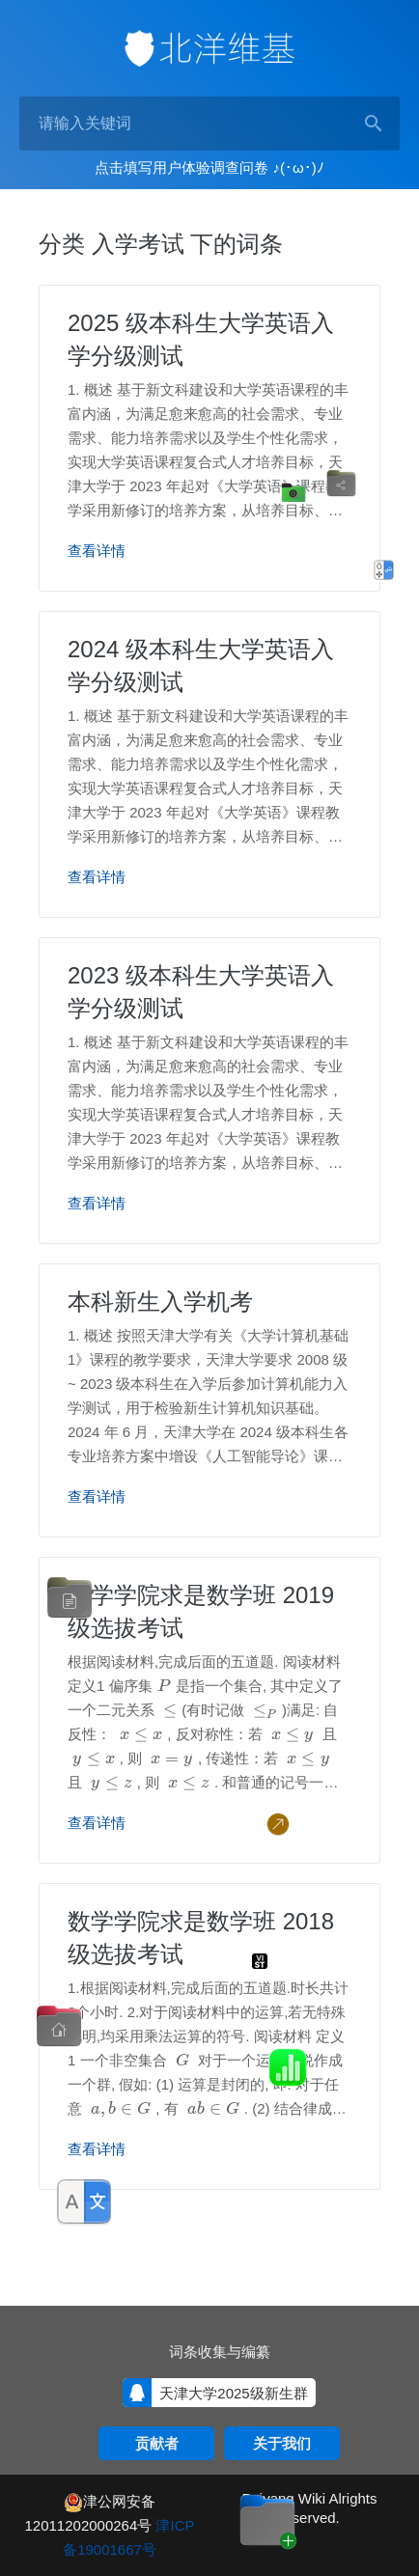 The width and height of the screenshot is (419, 2576). I want to click on open android oreo system files folder, so click(293, 493).